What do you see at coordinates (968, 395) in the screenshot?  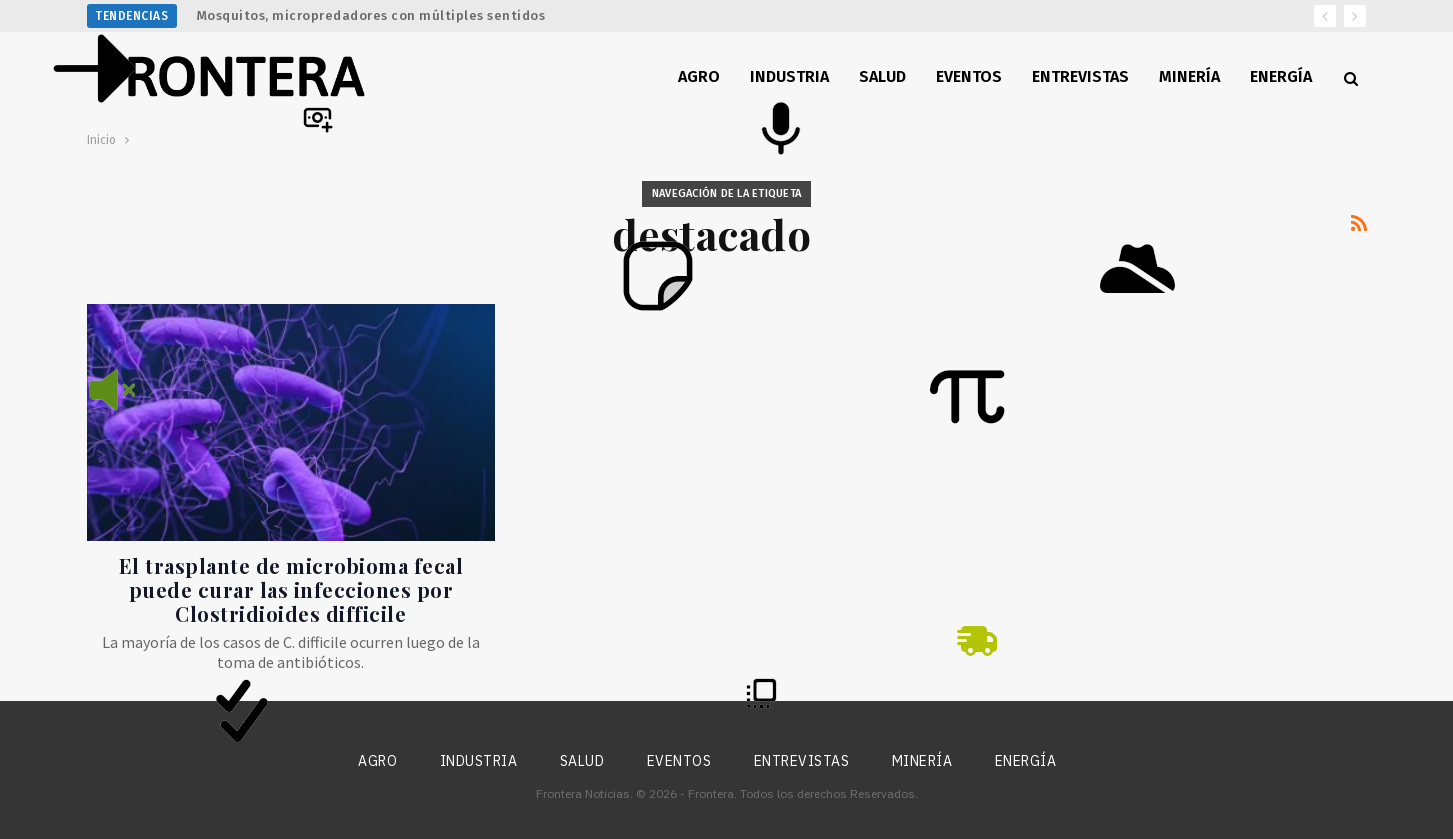 I see `access mathematical or scientific calculator functions` at bounding box center [968, 395].